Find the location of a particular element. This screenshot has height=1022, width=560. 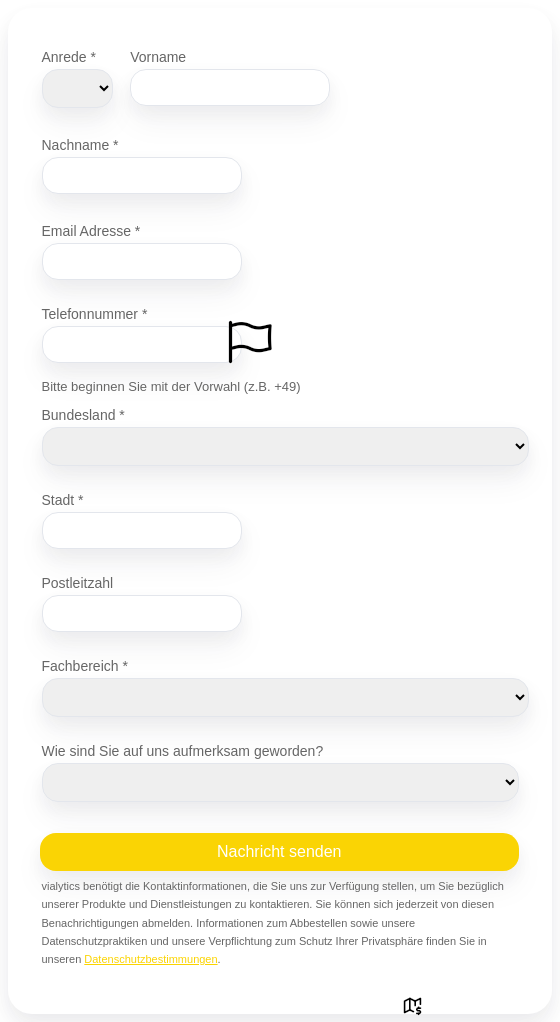

flag or report content is located at coordinates (250, 342).